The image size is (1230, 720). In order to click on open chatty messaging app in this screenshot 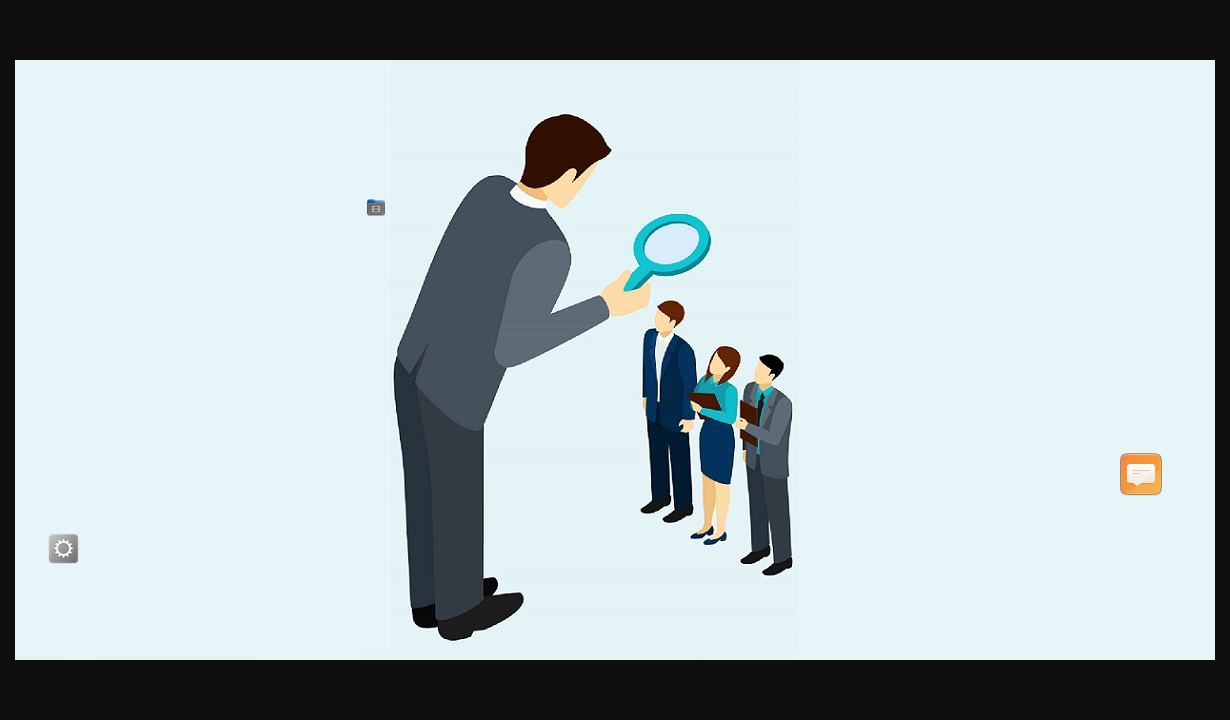, I will do `click(1141, 474)`.